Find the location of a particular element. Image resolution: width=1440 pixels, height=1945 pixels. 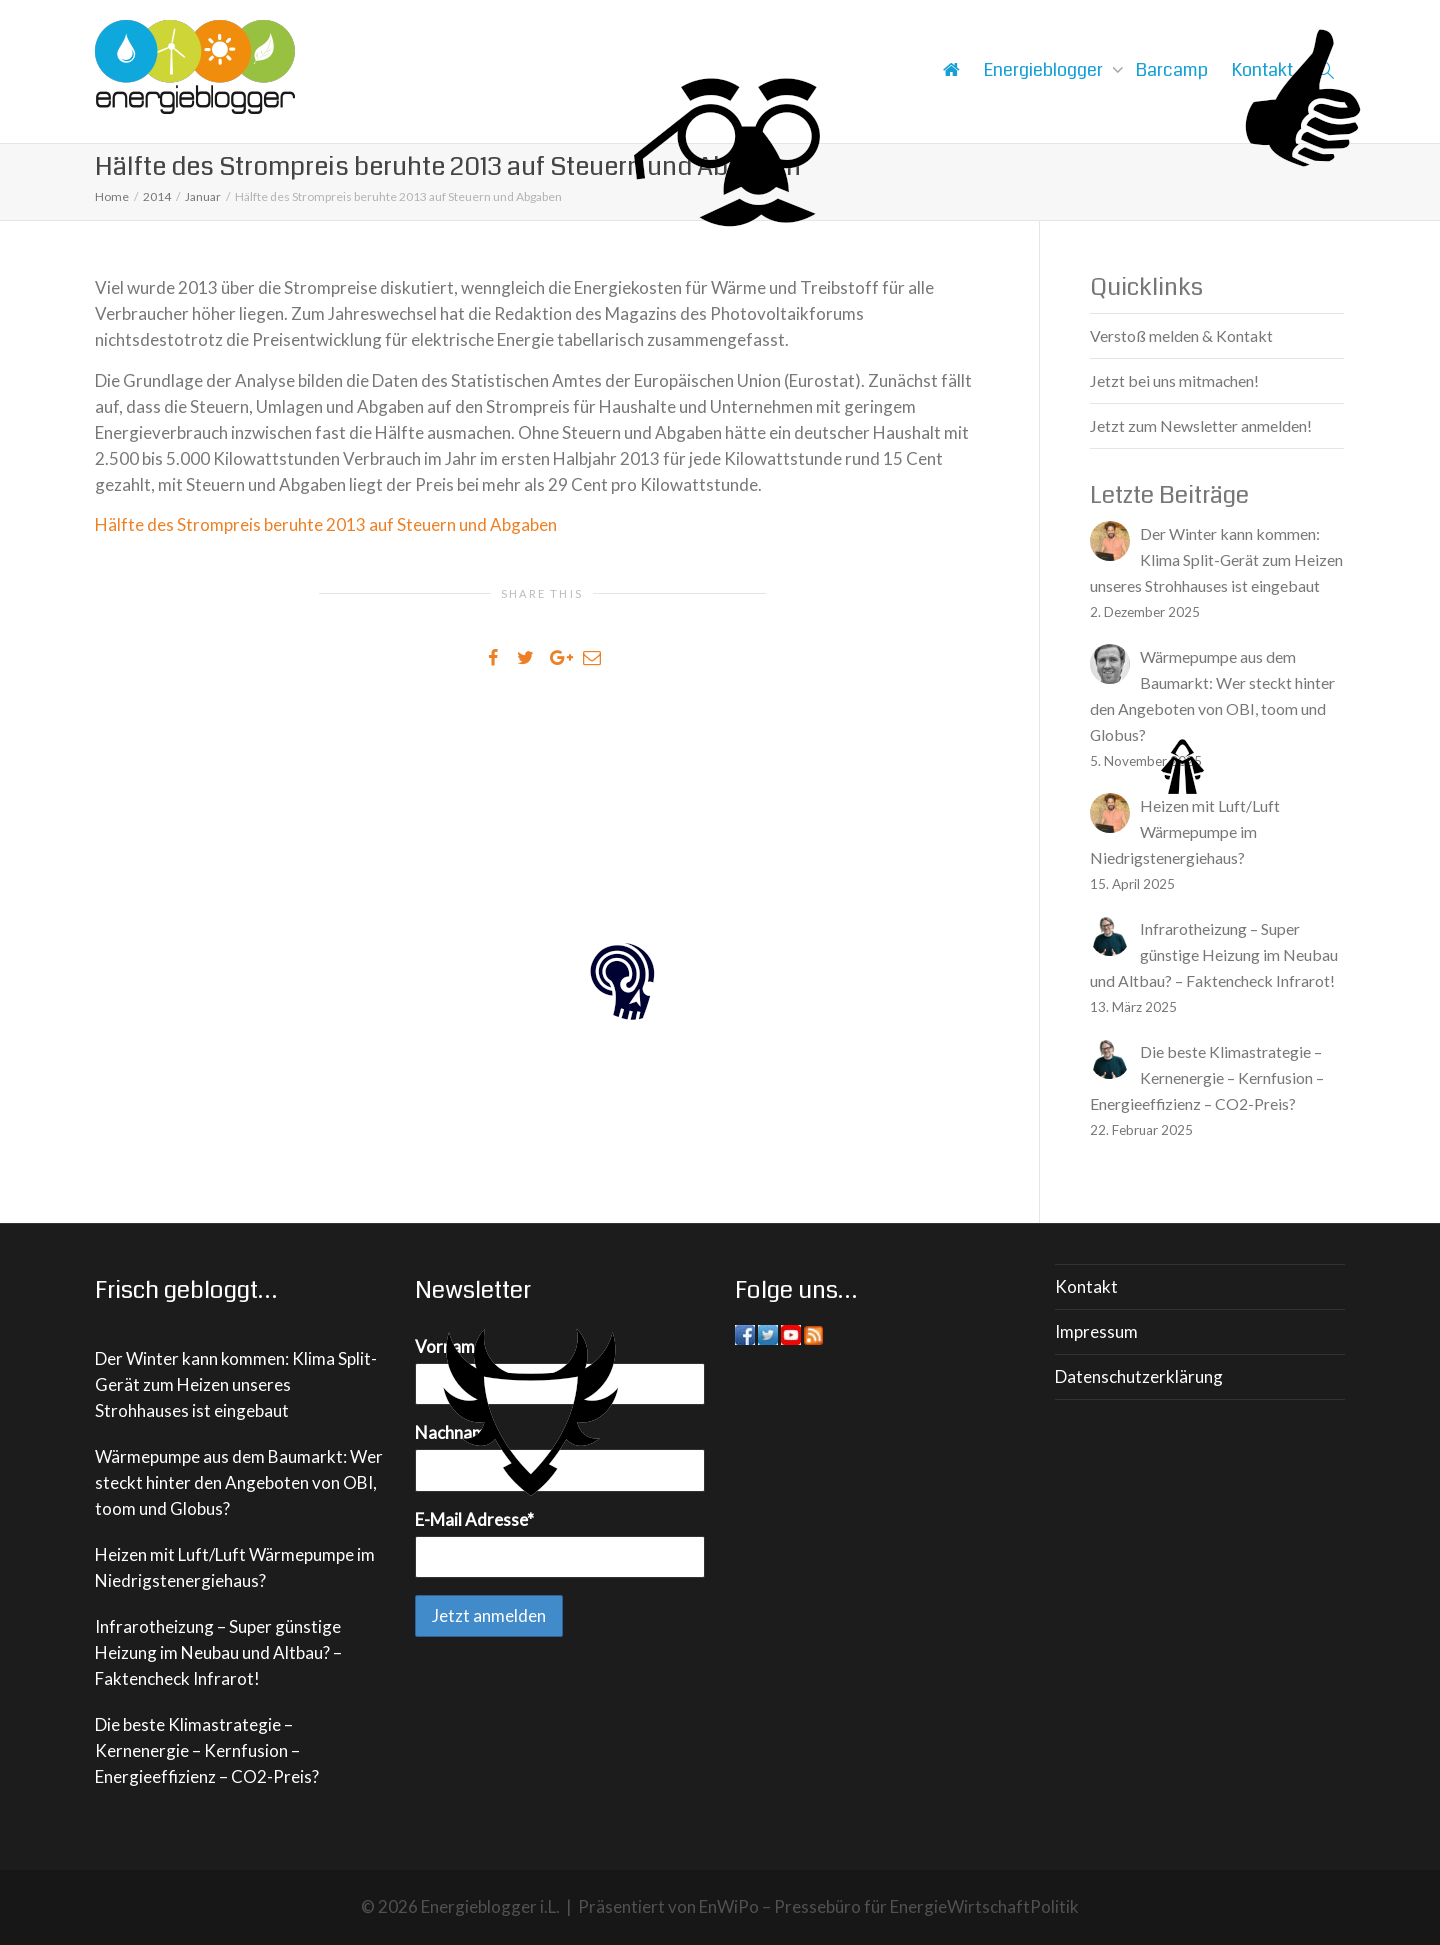

indicates protected or guarded status is located at coordinates (530, 1409).